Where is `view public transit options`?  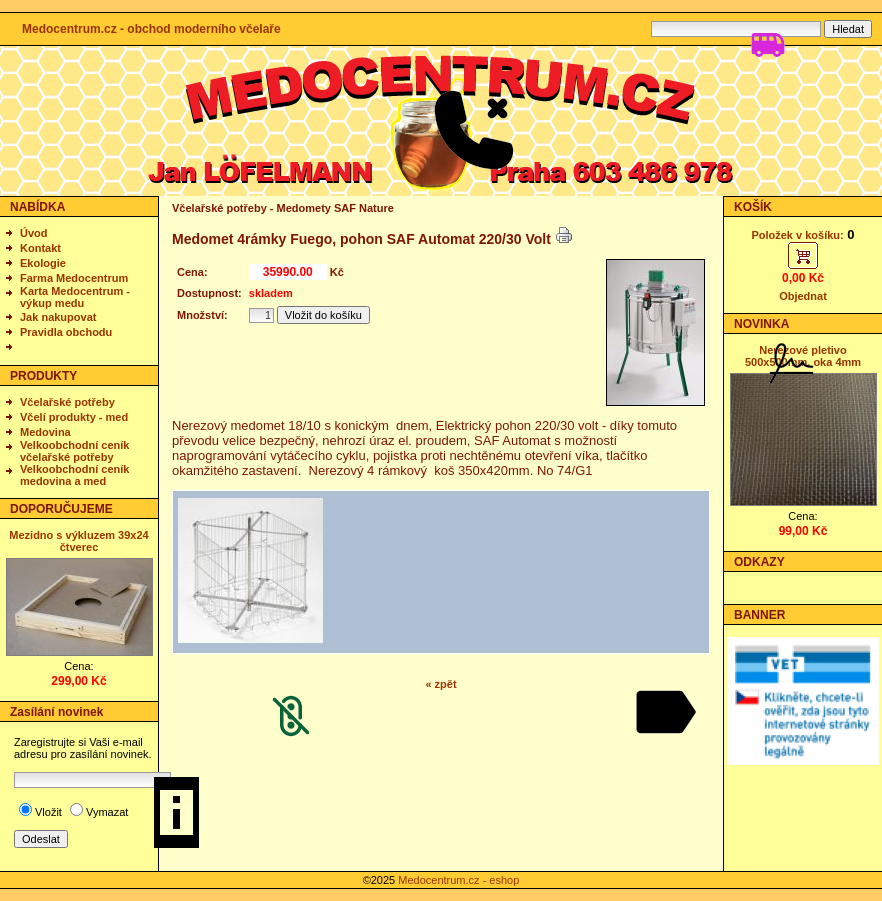
view public transit options is located at coordinates (768, 45).